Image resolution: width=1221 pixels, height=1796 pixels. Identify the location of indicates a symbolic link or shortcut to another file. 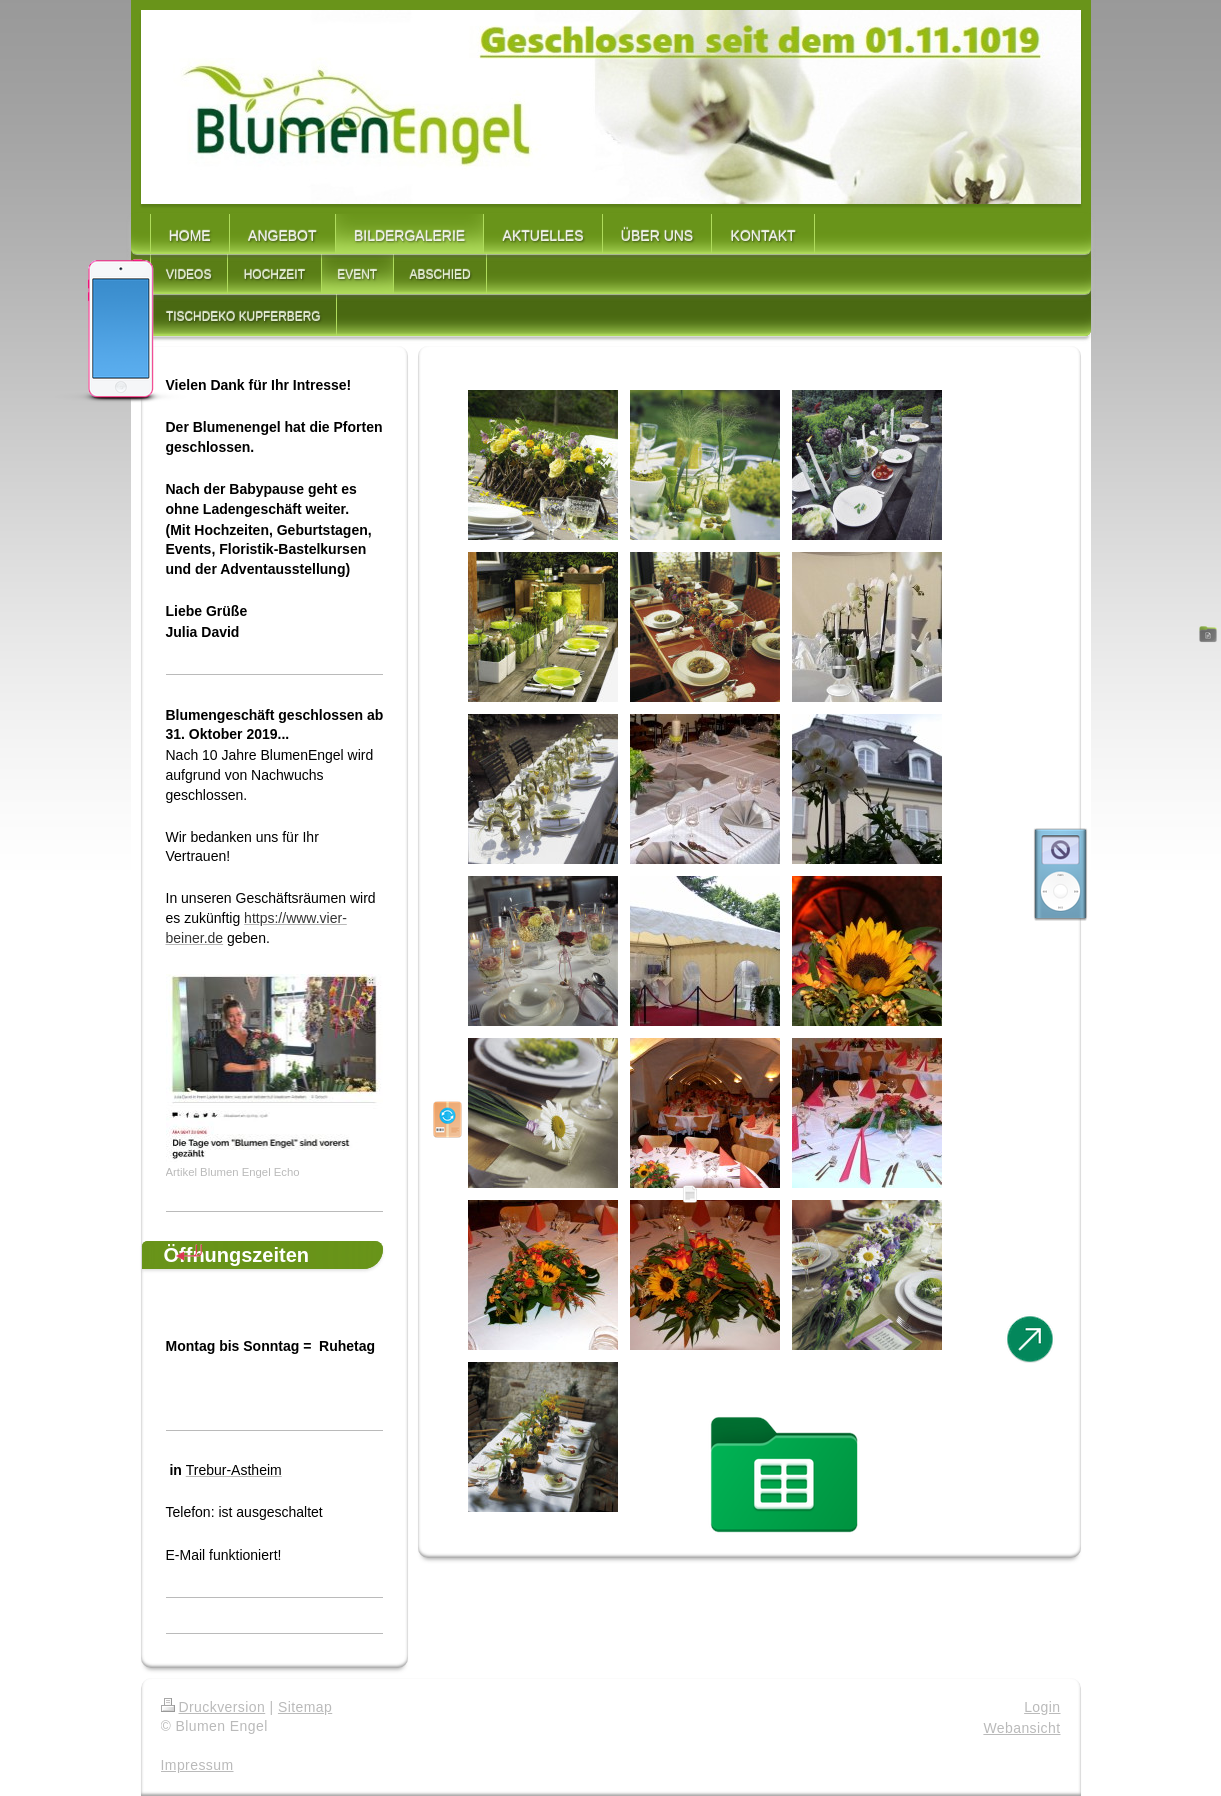
(1030, 1339).